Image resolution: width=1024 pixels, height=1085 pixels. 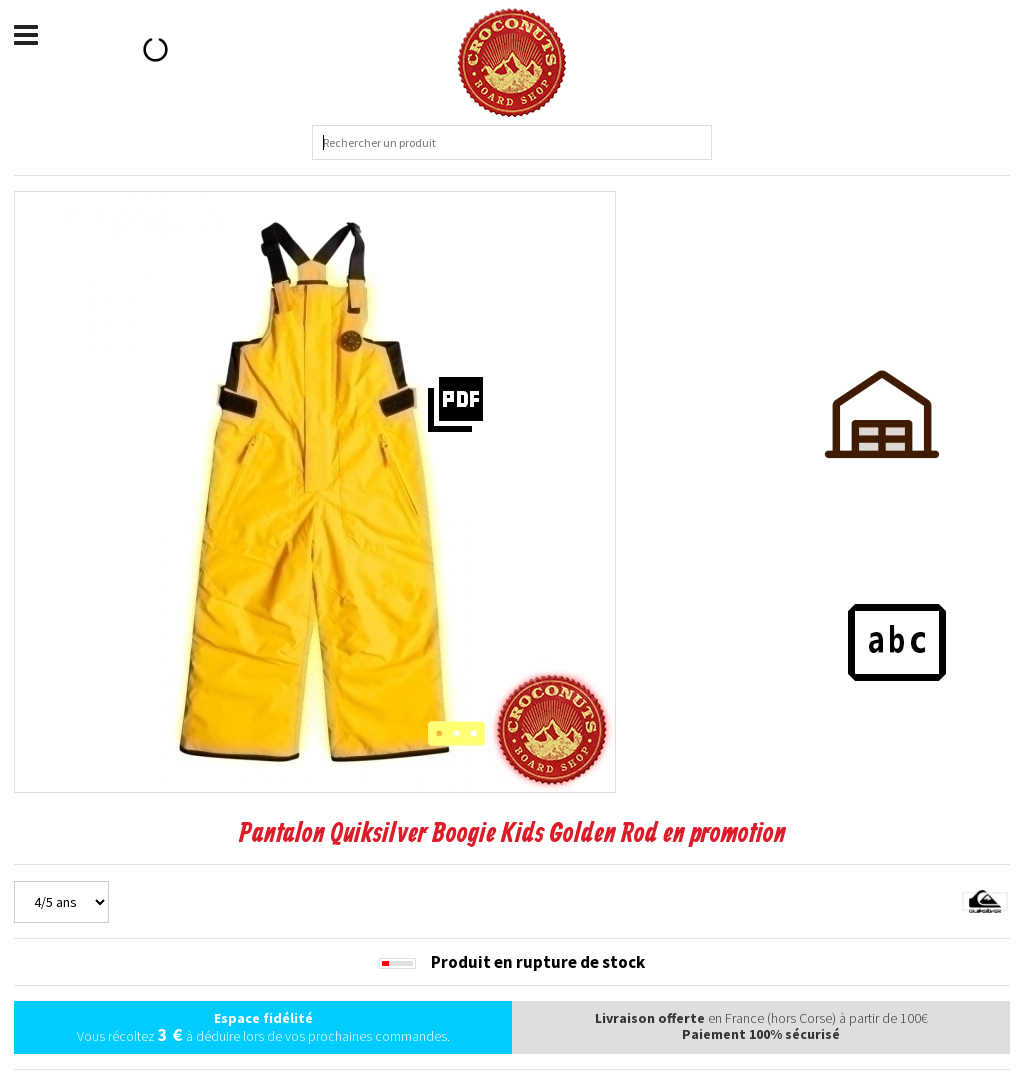 What do you see at coordinates (882, 420) in the screenshot?
I see `access garage or parking settings` at bounding box center [882, 420].